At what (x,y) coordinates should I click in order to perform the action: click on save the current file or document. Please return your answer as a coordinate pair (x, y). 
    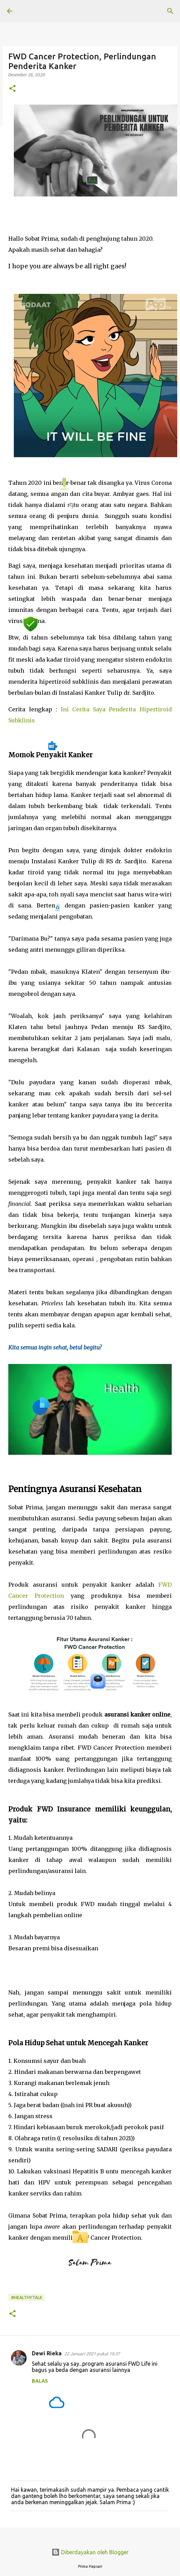
    Looking at the image, I should click on (64, 483).